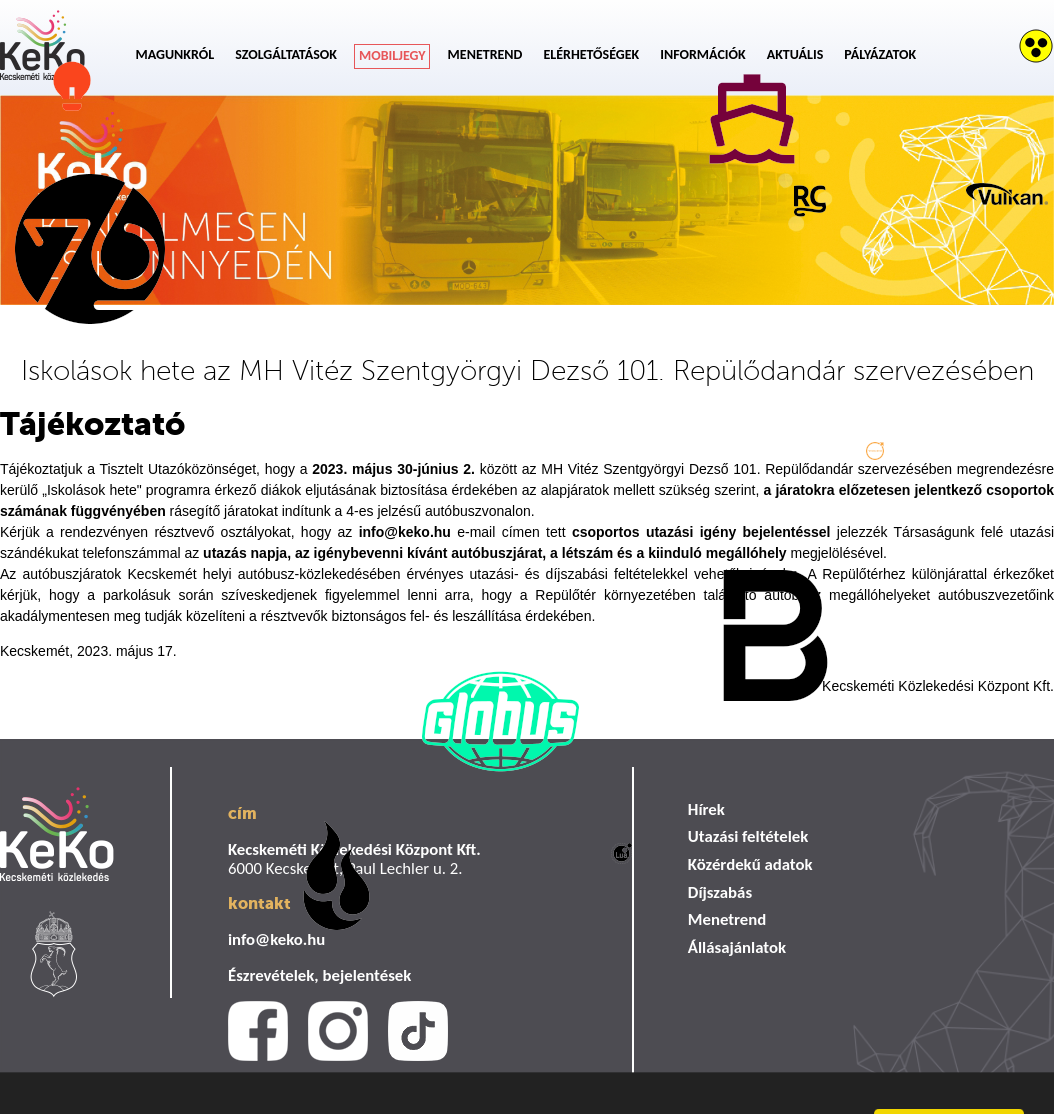  I want to click on brenntag company logo, so click(775, 635).